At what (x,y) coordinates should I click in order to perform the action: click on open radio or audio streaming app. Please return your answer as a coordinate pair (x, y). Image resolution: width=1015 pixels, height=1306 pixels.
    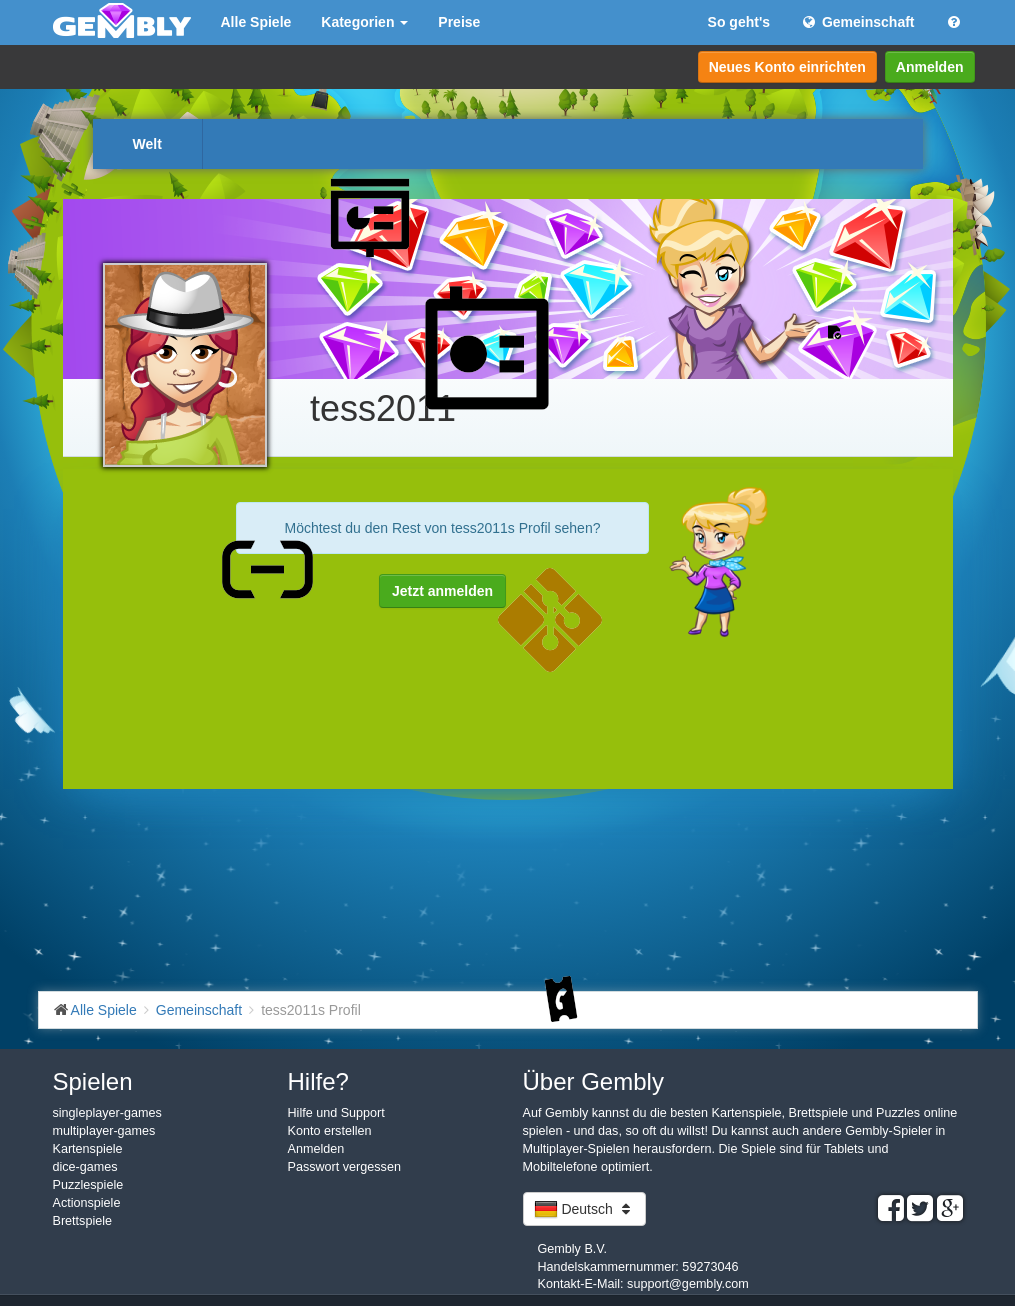
    Looking at the image, I should click on (487, 354).